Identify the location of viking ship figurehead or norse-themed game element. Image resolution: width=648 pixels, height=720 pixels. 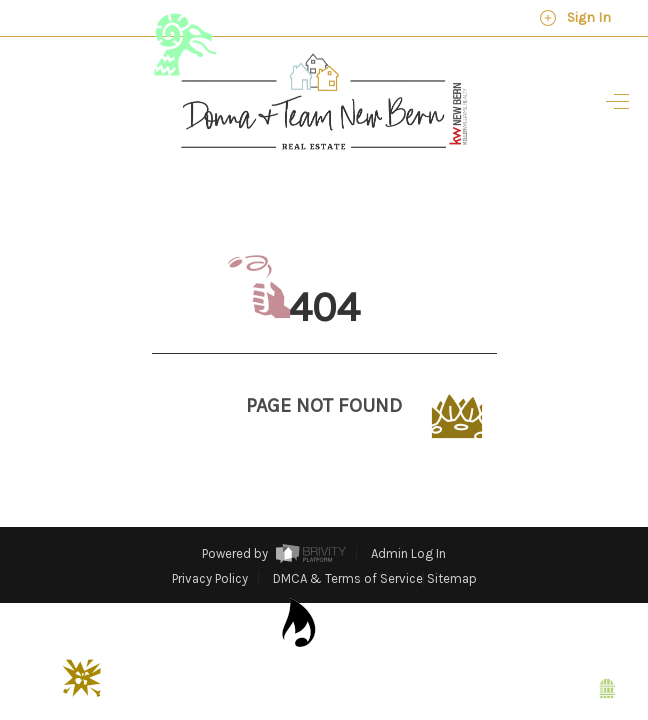
(186, 44).